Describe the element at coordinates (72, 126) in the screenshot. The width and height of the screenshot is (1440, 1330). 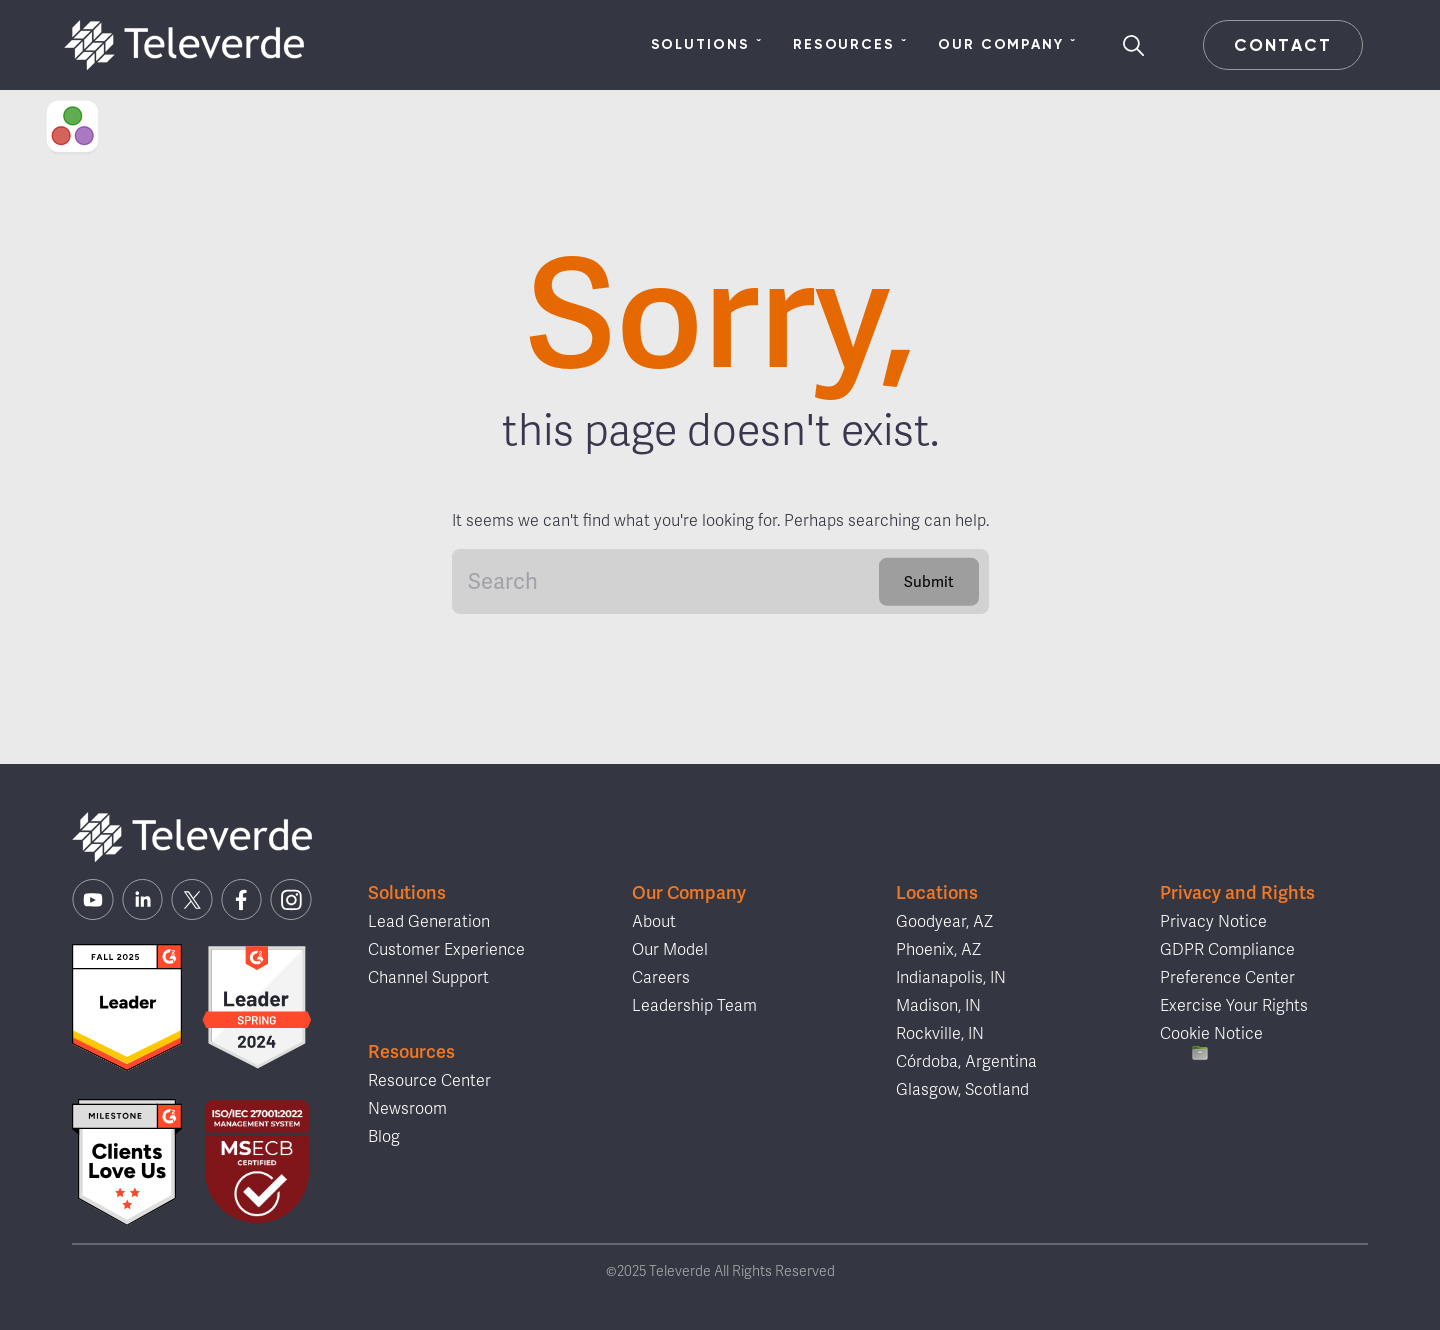
I see `open the julia programming language app` at that location.